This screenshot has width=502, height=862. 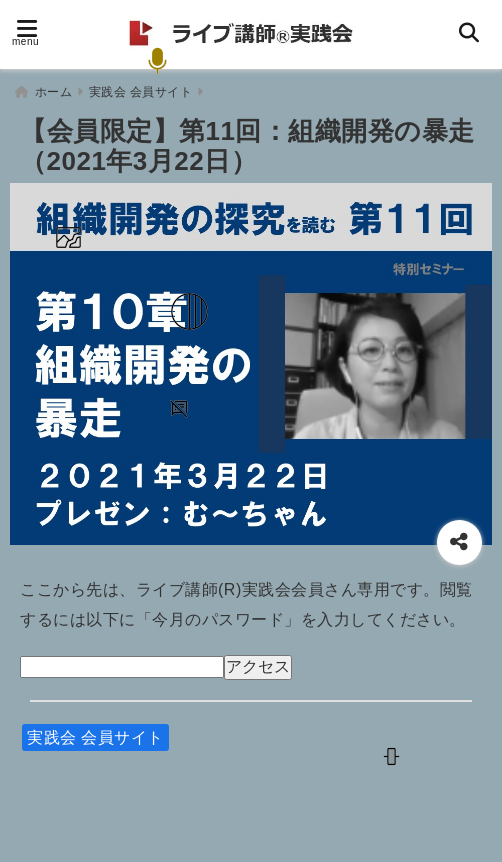 What do you see at coordinates (391, 756) in the screenshot?
I see `align object to vertical center` at bounding box center [391, 756].